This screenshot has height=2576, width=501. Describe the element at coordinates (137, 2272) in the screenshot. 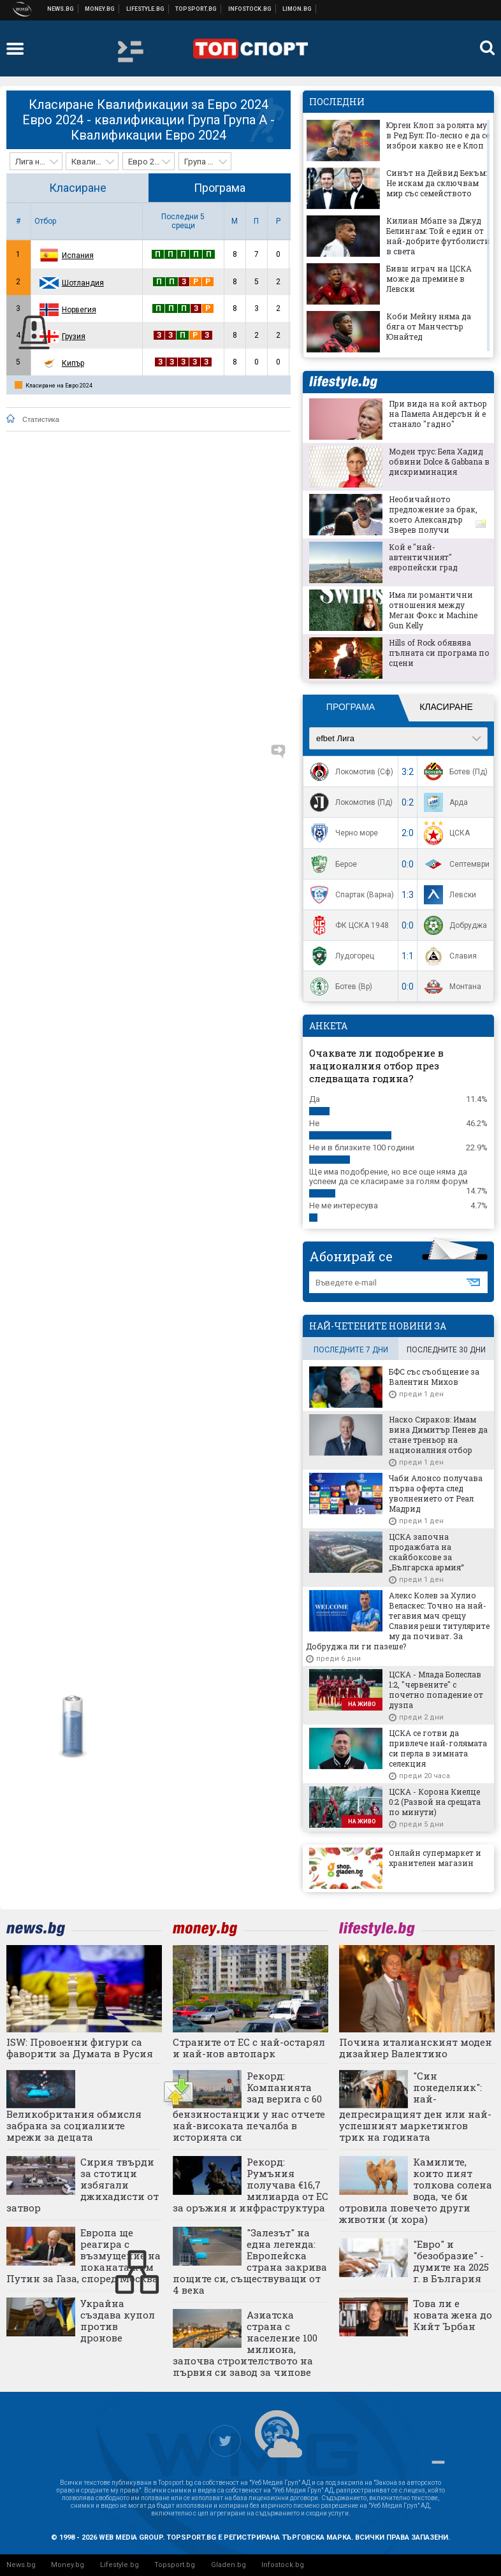

I see `open gtk4 node editor application` at that location.